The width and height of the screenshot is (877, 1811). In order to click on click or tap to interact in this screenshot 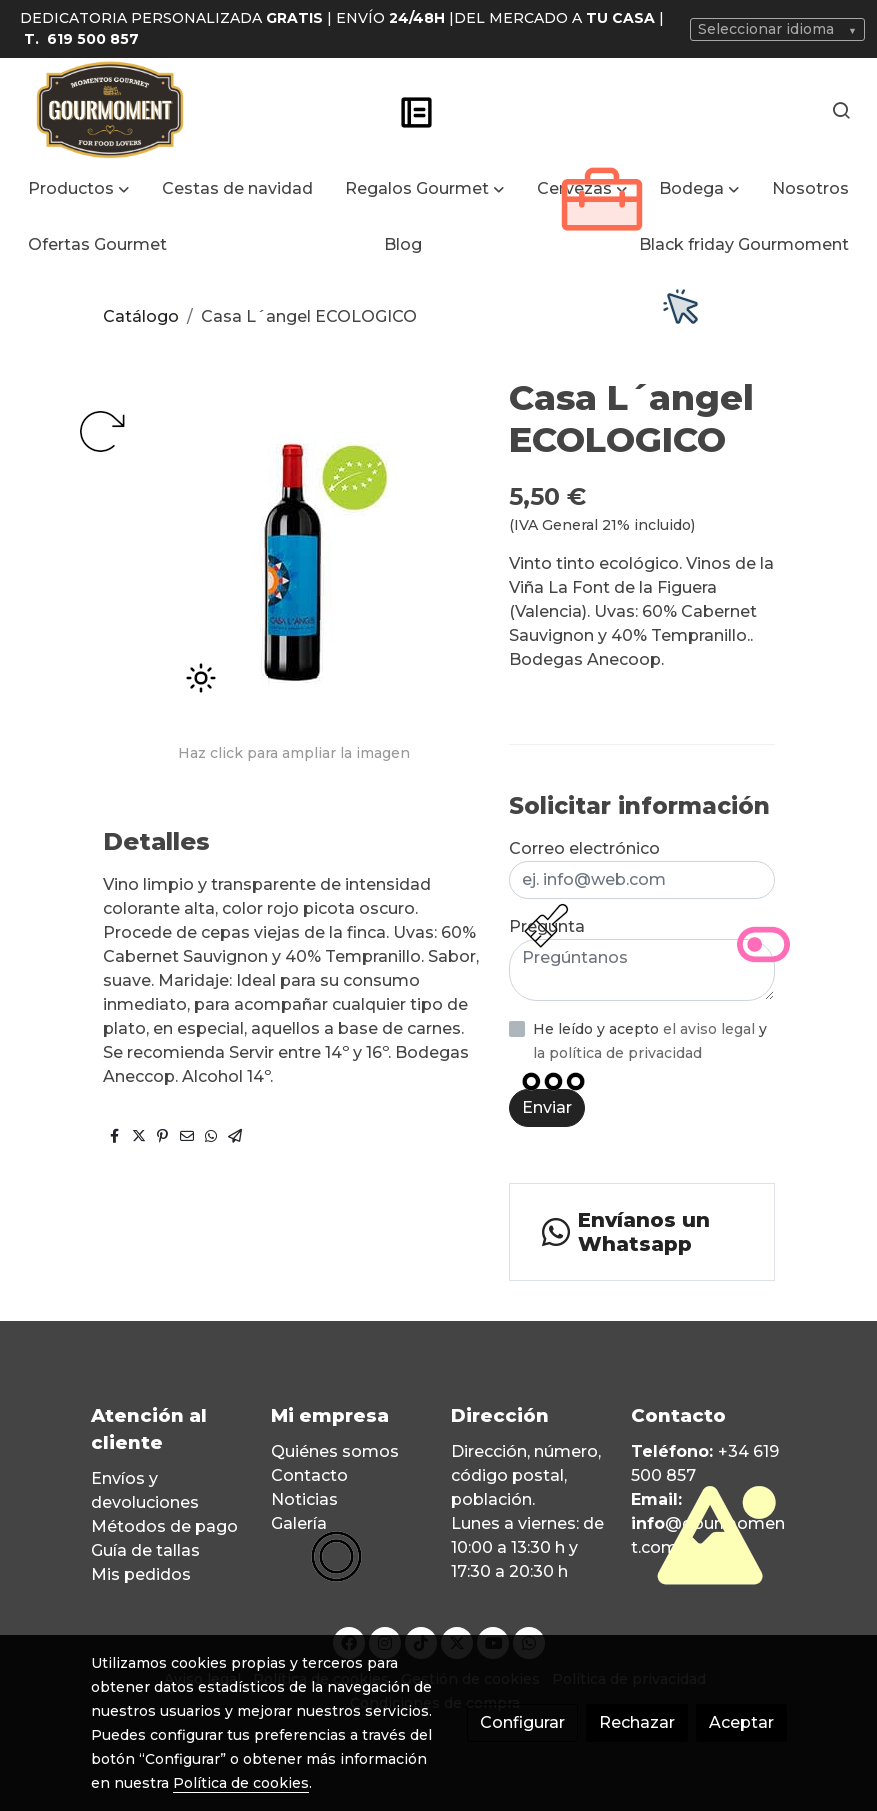, I will do `click(682, 308)`.